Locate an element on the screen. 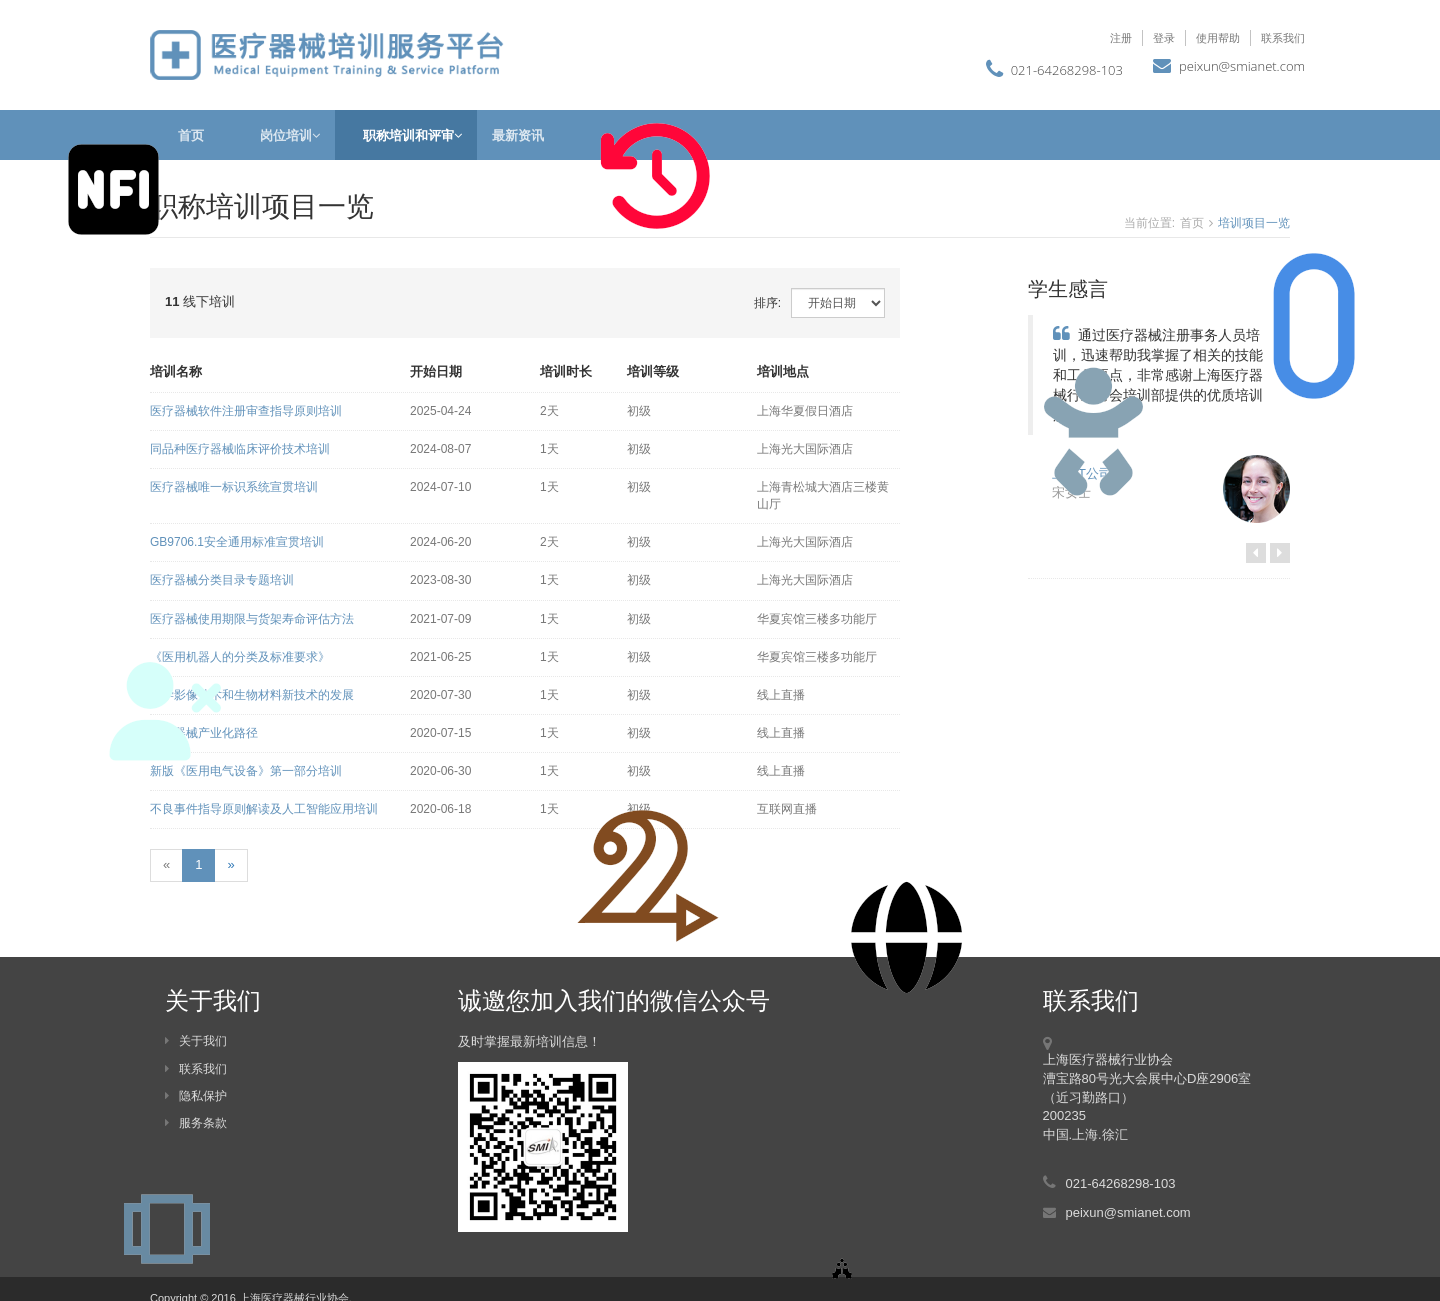  indicates holiday or christmas-themed content is located at coordinates (842, 1269).